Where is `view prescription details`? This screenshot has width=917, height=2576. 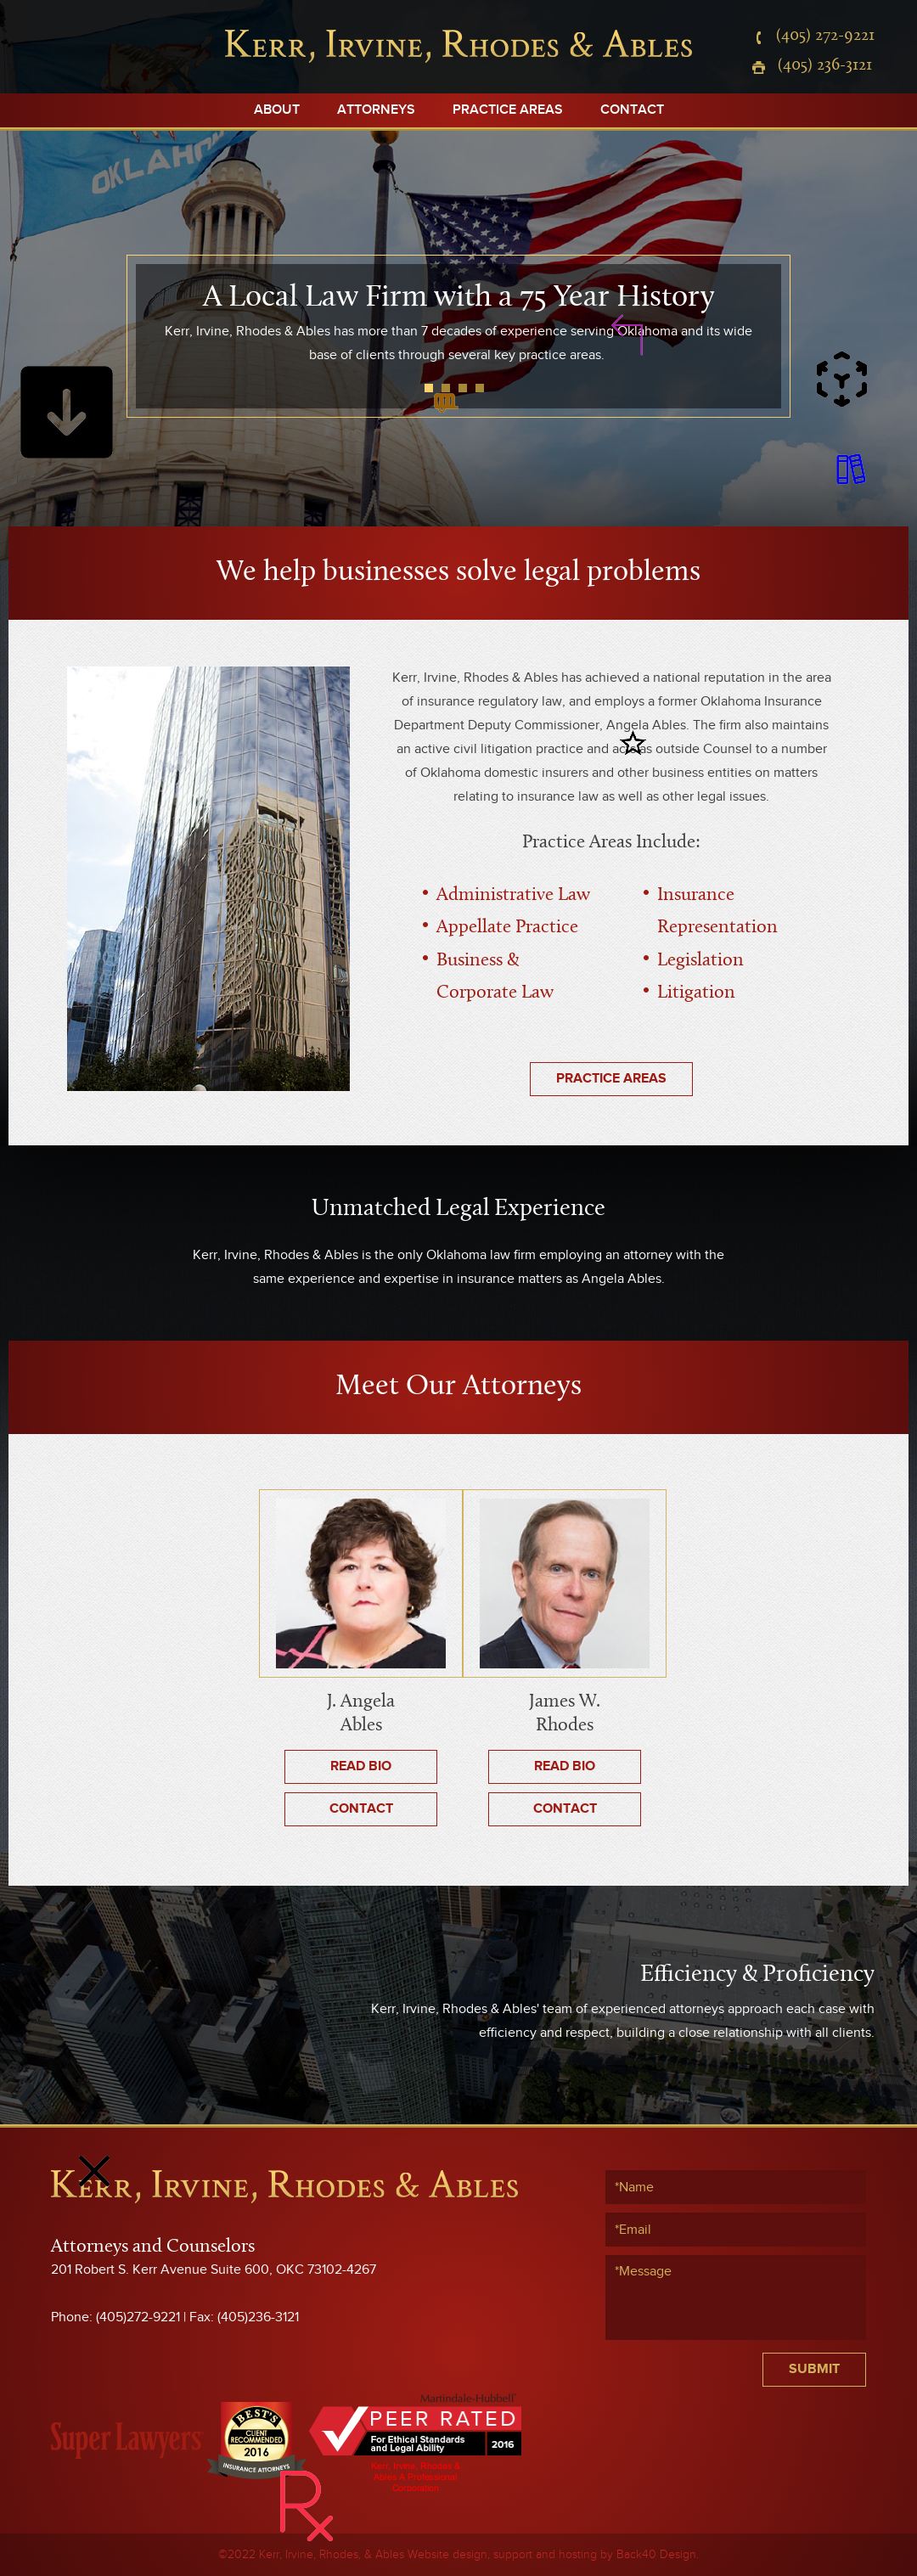
view prescription details is located at coordinates (303, 2506).